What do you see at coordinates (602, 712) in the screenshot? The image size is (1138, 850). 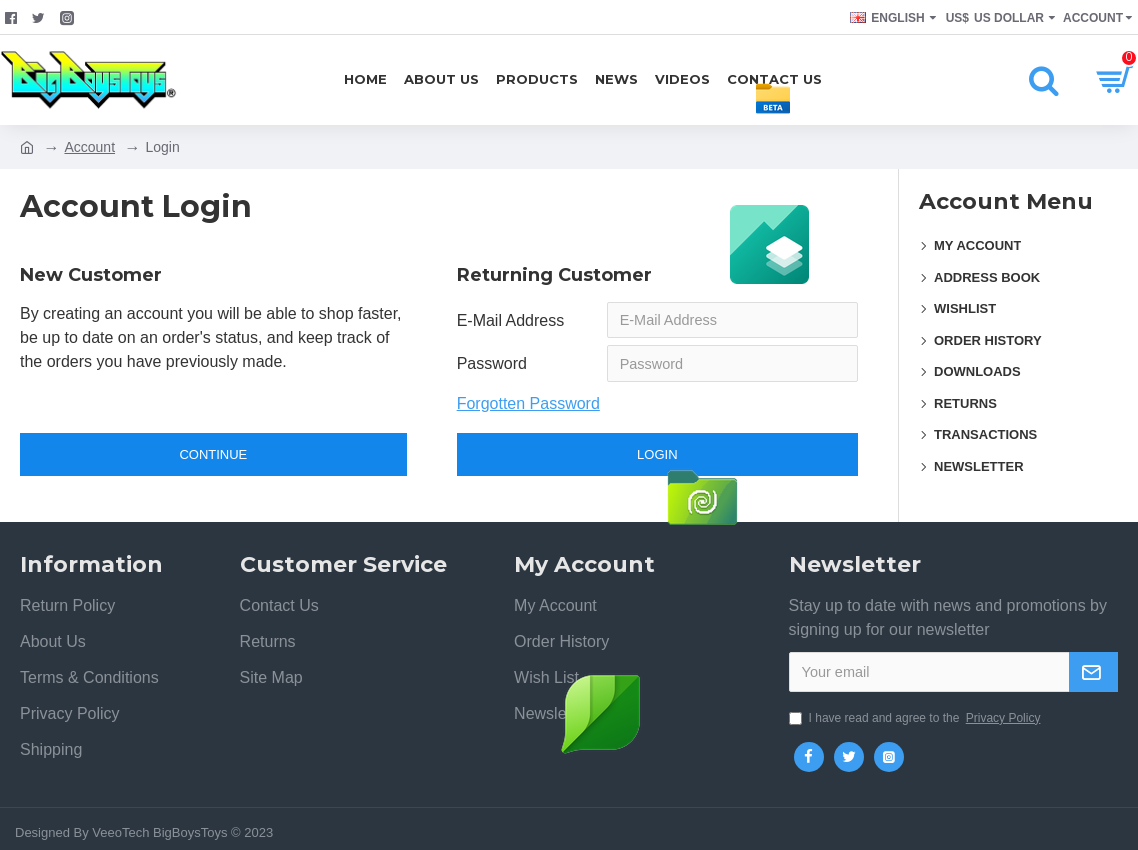 I see `open the sustainability app` at bounding box center [602, 712].